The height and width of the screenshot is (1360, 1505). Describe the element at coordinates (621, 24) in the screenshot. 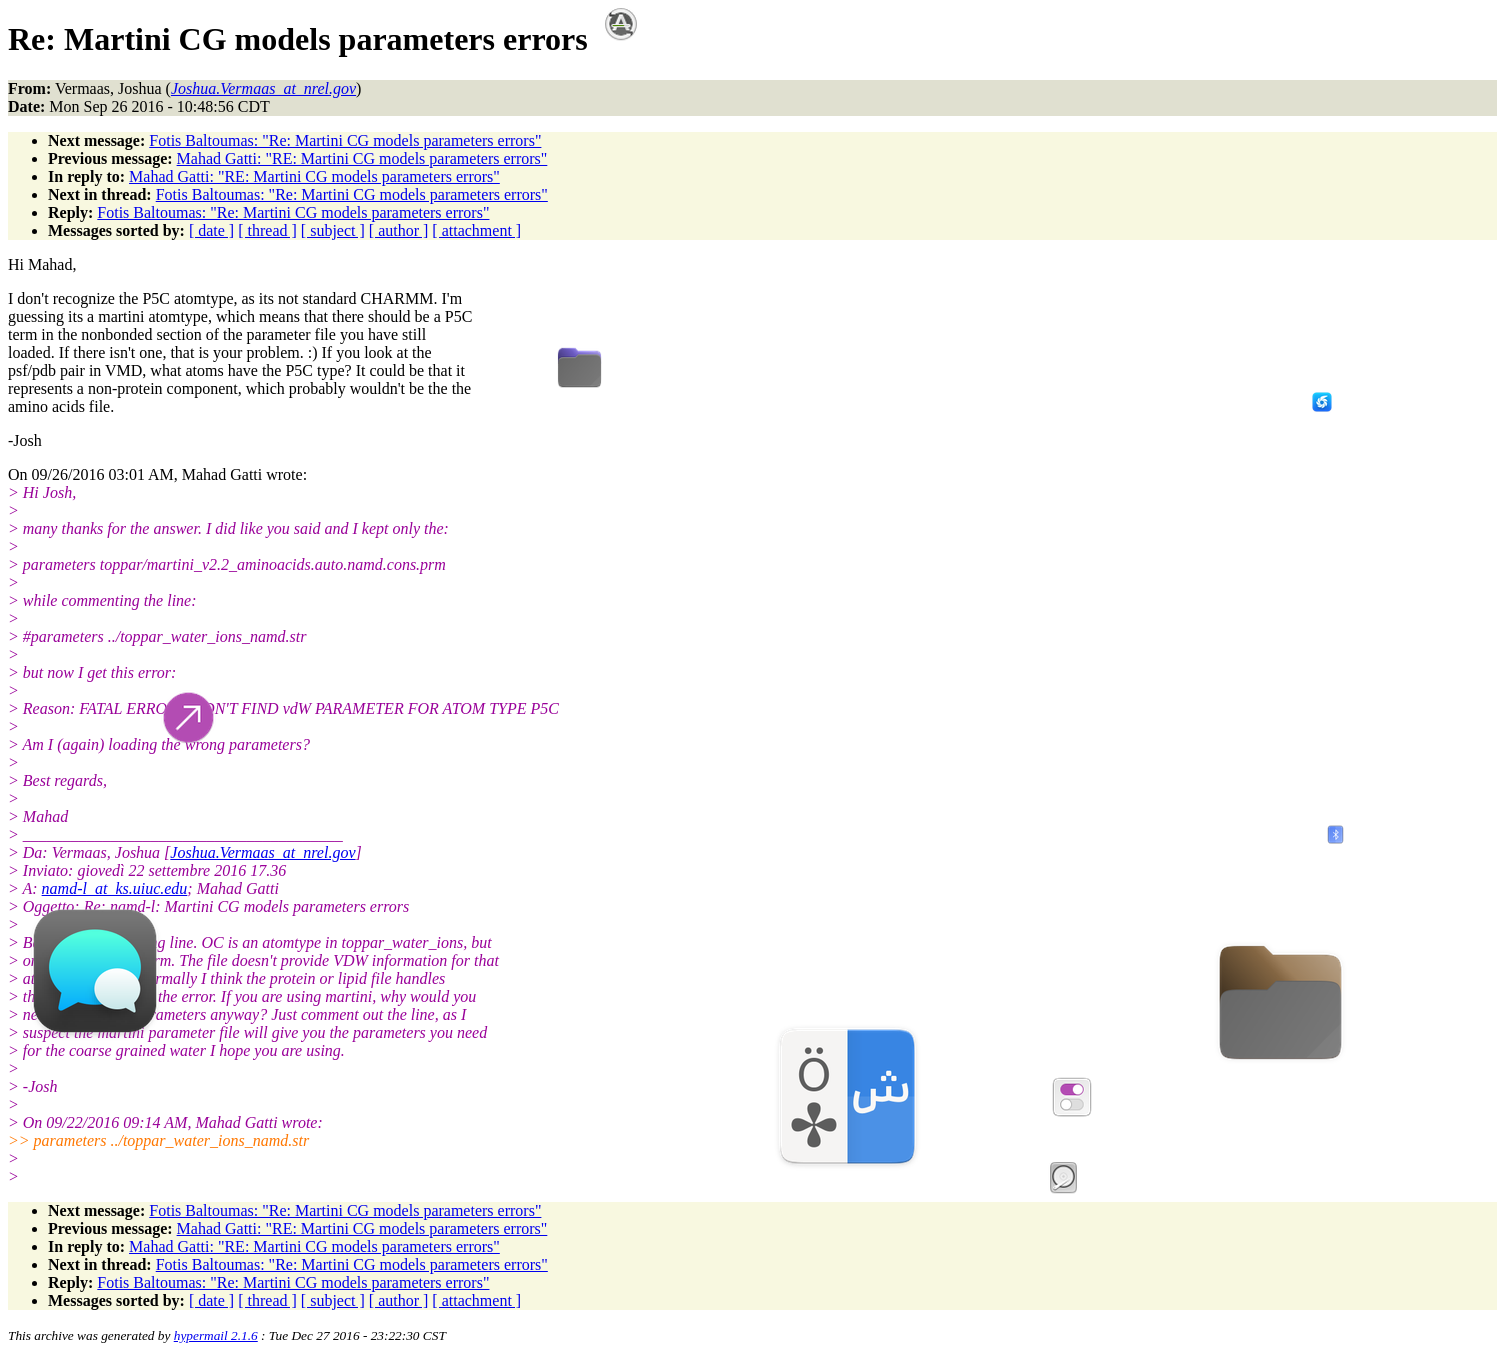

I see `open the software updater application` at that location.